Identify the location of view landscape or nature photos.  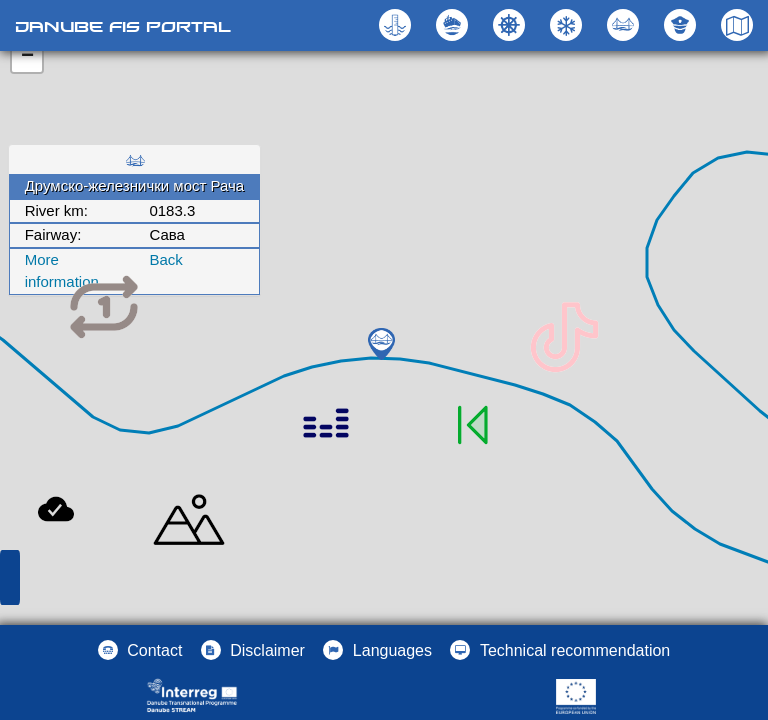
(189, 523).